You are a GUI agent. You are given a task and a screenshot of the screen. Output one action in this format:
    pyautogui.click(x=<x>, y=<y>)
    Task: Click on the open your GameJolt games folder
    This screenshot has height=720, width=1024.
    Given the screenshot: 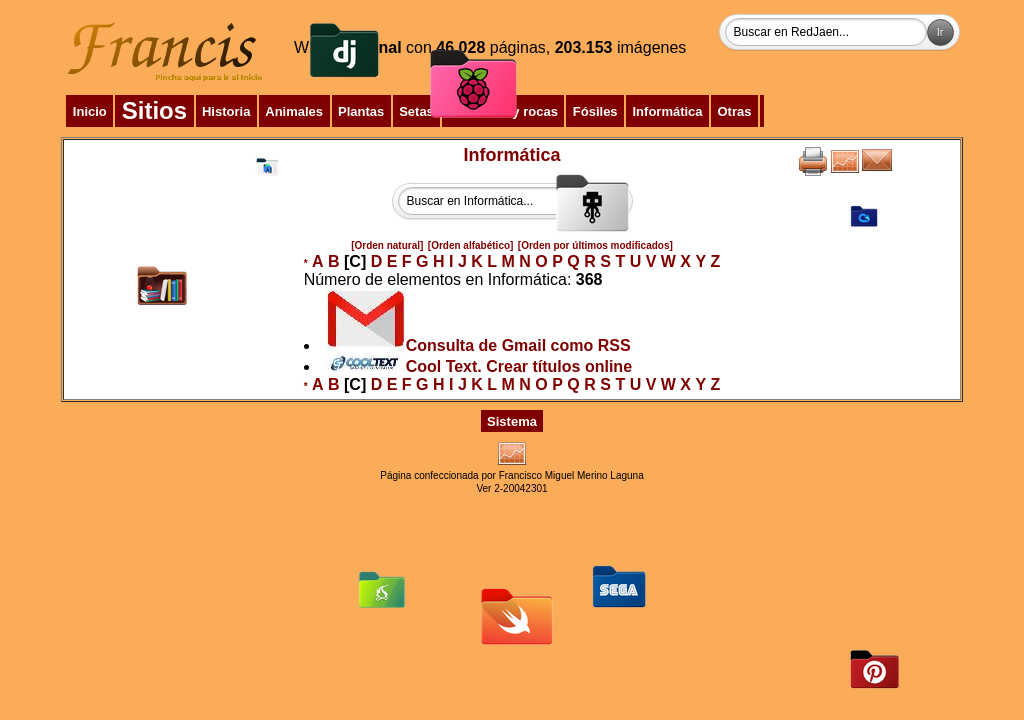 What is the action you would take?
    pyautogui.click(x=382, y=591)
    